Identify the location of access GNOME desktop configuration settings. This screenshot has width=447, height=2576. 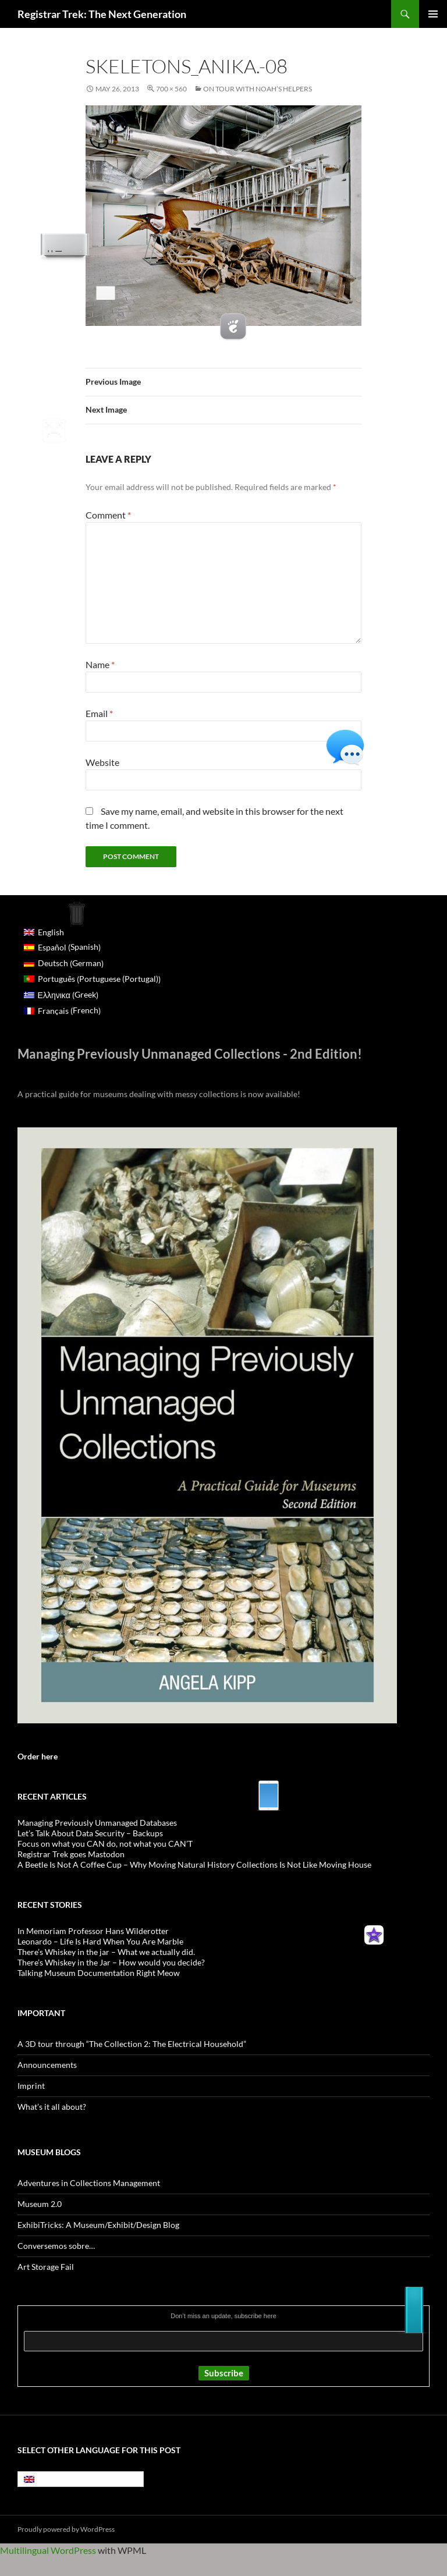
(233, 327).